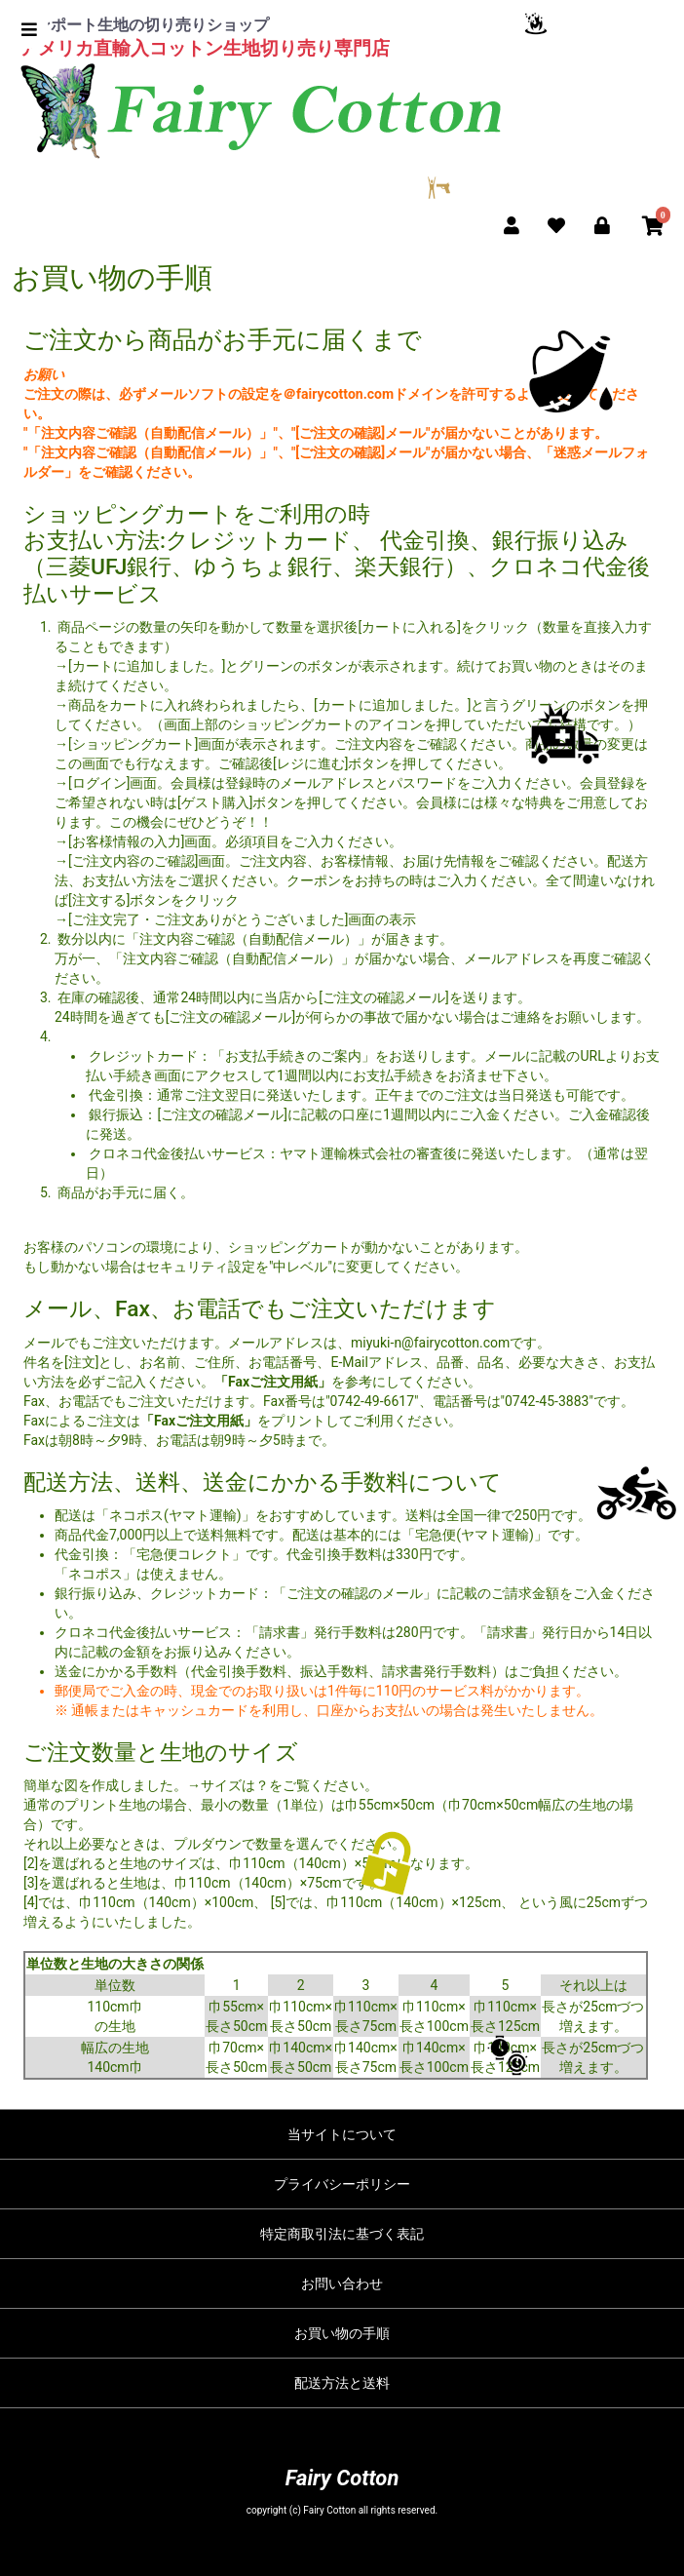  What do you see at coordinates (508, 2055) in the screenshot?
I see `sync time across multiple devices` at bounding box center [508, 2055].